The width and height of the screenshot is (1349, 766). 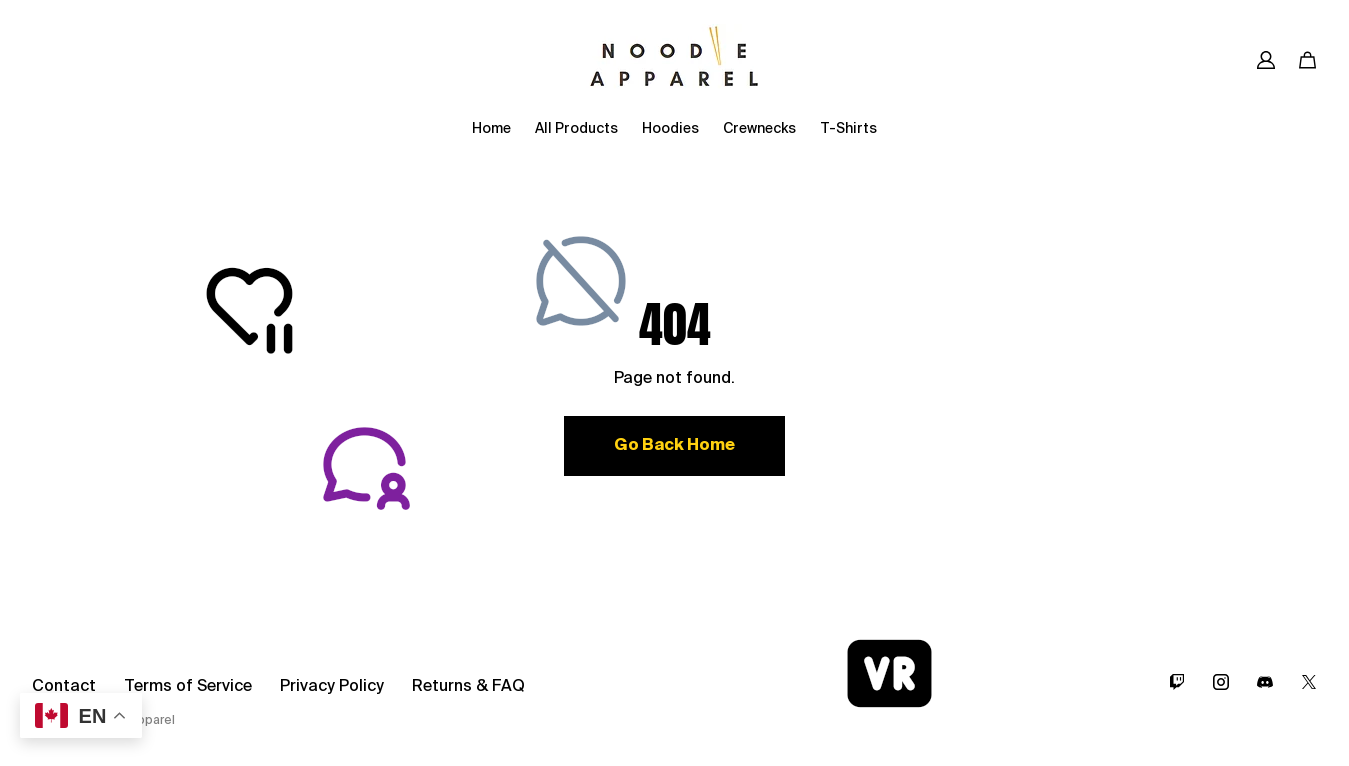 I want to click on mute or disable chat notifications, so click(x=581, y=281).